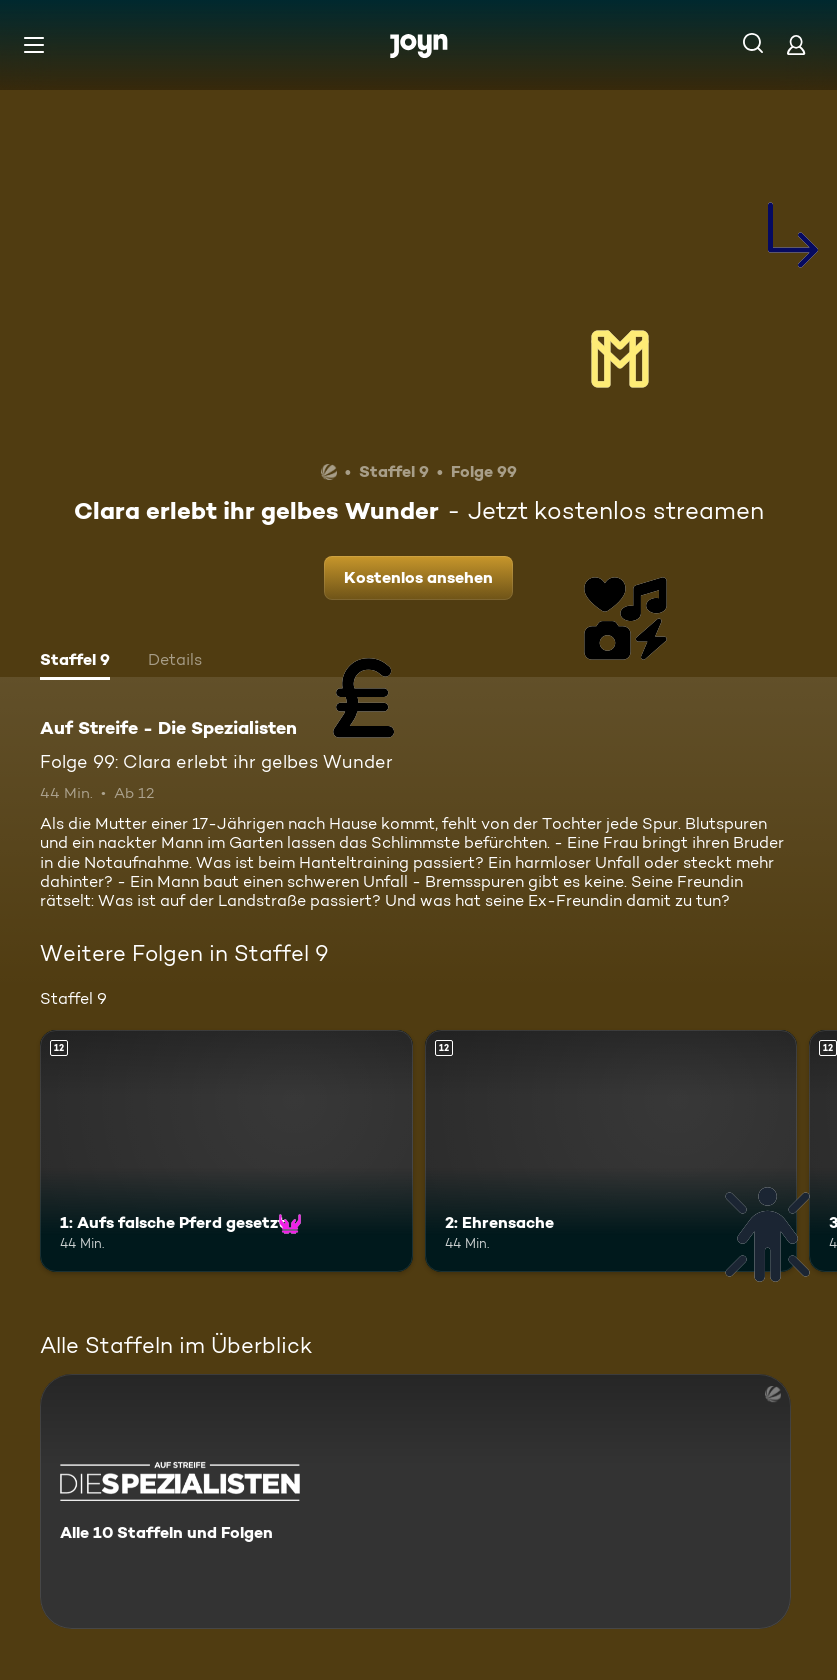 Image resolution: width=837 pixels, height=1680 pixels. Describe the element at coordinates (625, 618) in the screenshot. I see `browse icon library or icon collection` at that location.